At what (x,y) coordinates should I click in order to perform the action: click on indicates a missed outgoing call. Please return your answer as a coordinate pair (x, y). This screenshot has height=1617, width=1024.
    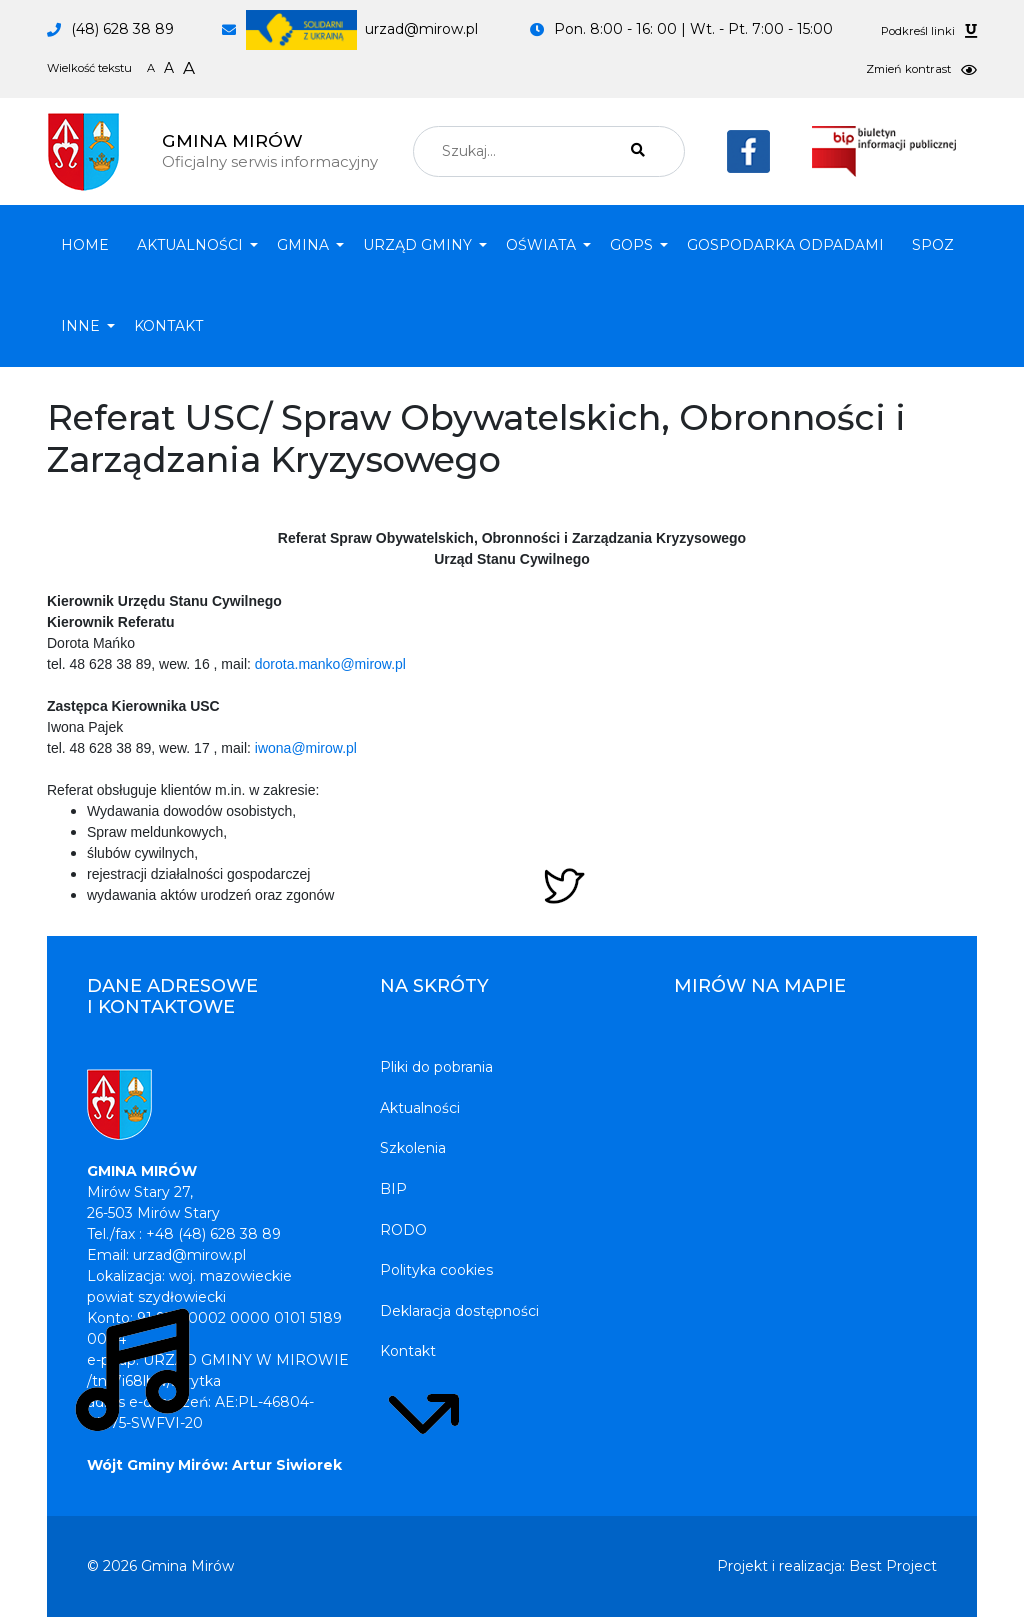
    Looking at the image, I should click on (423, 1414).